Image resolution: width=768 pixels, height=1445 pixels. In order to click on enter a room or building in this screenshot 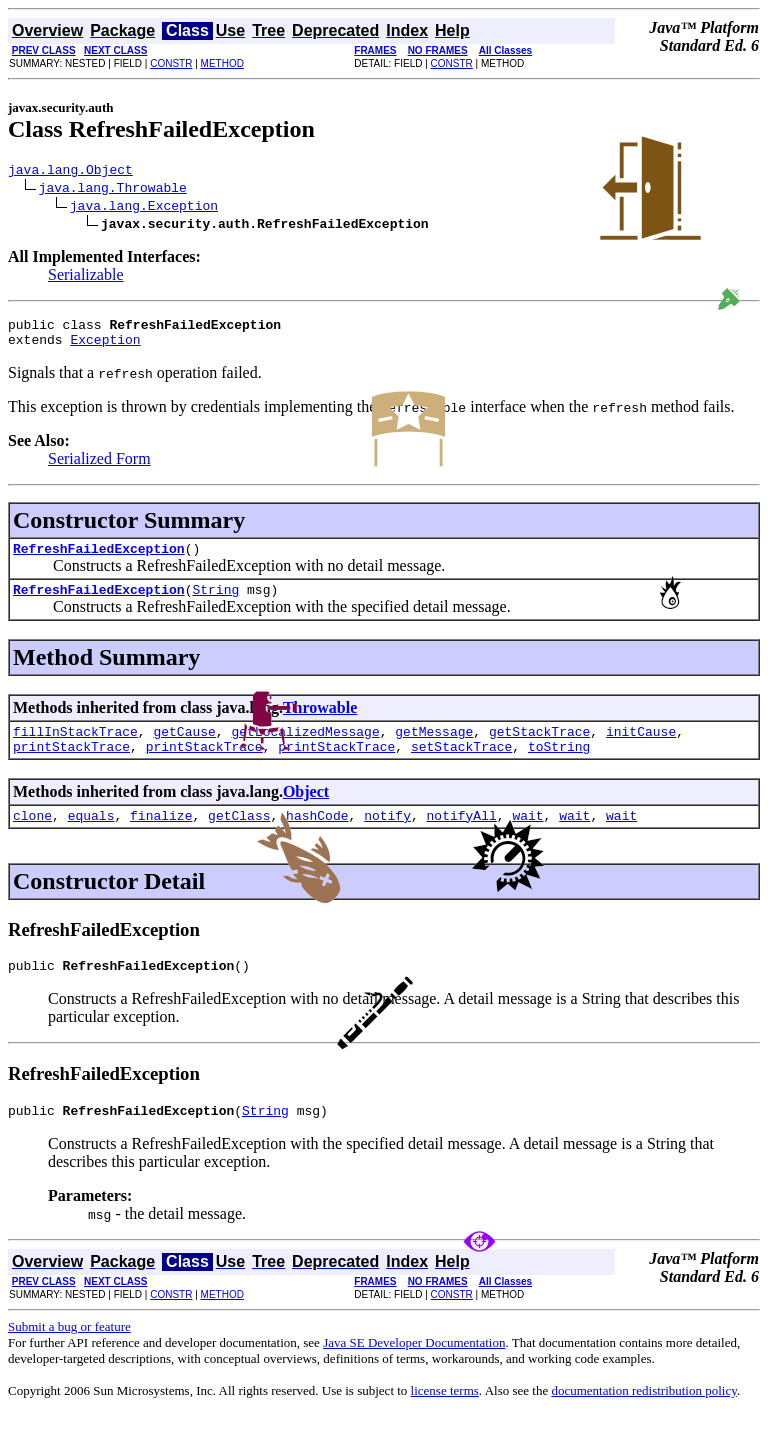, I will do `click(650, 187)`.